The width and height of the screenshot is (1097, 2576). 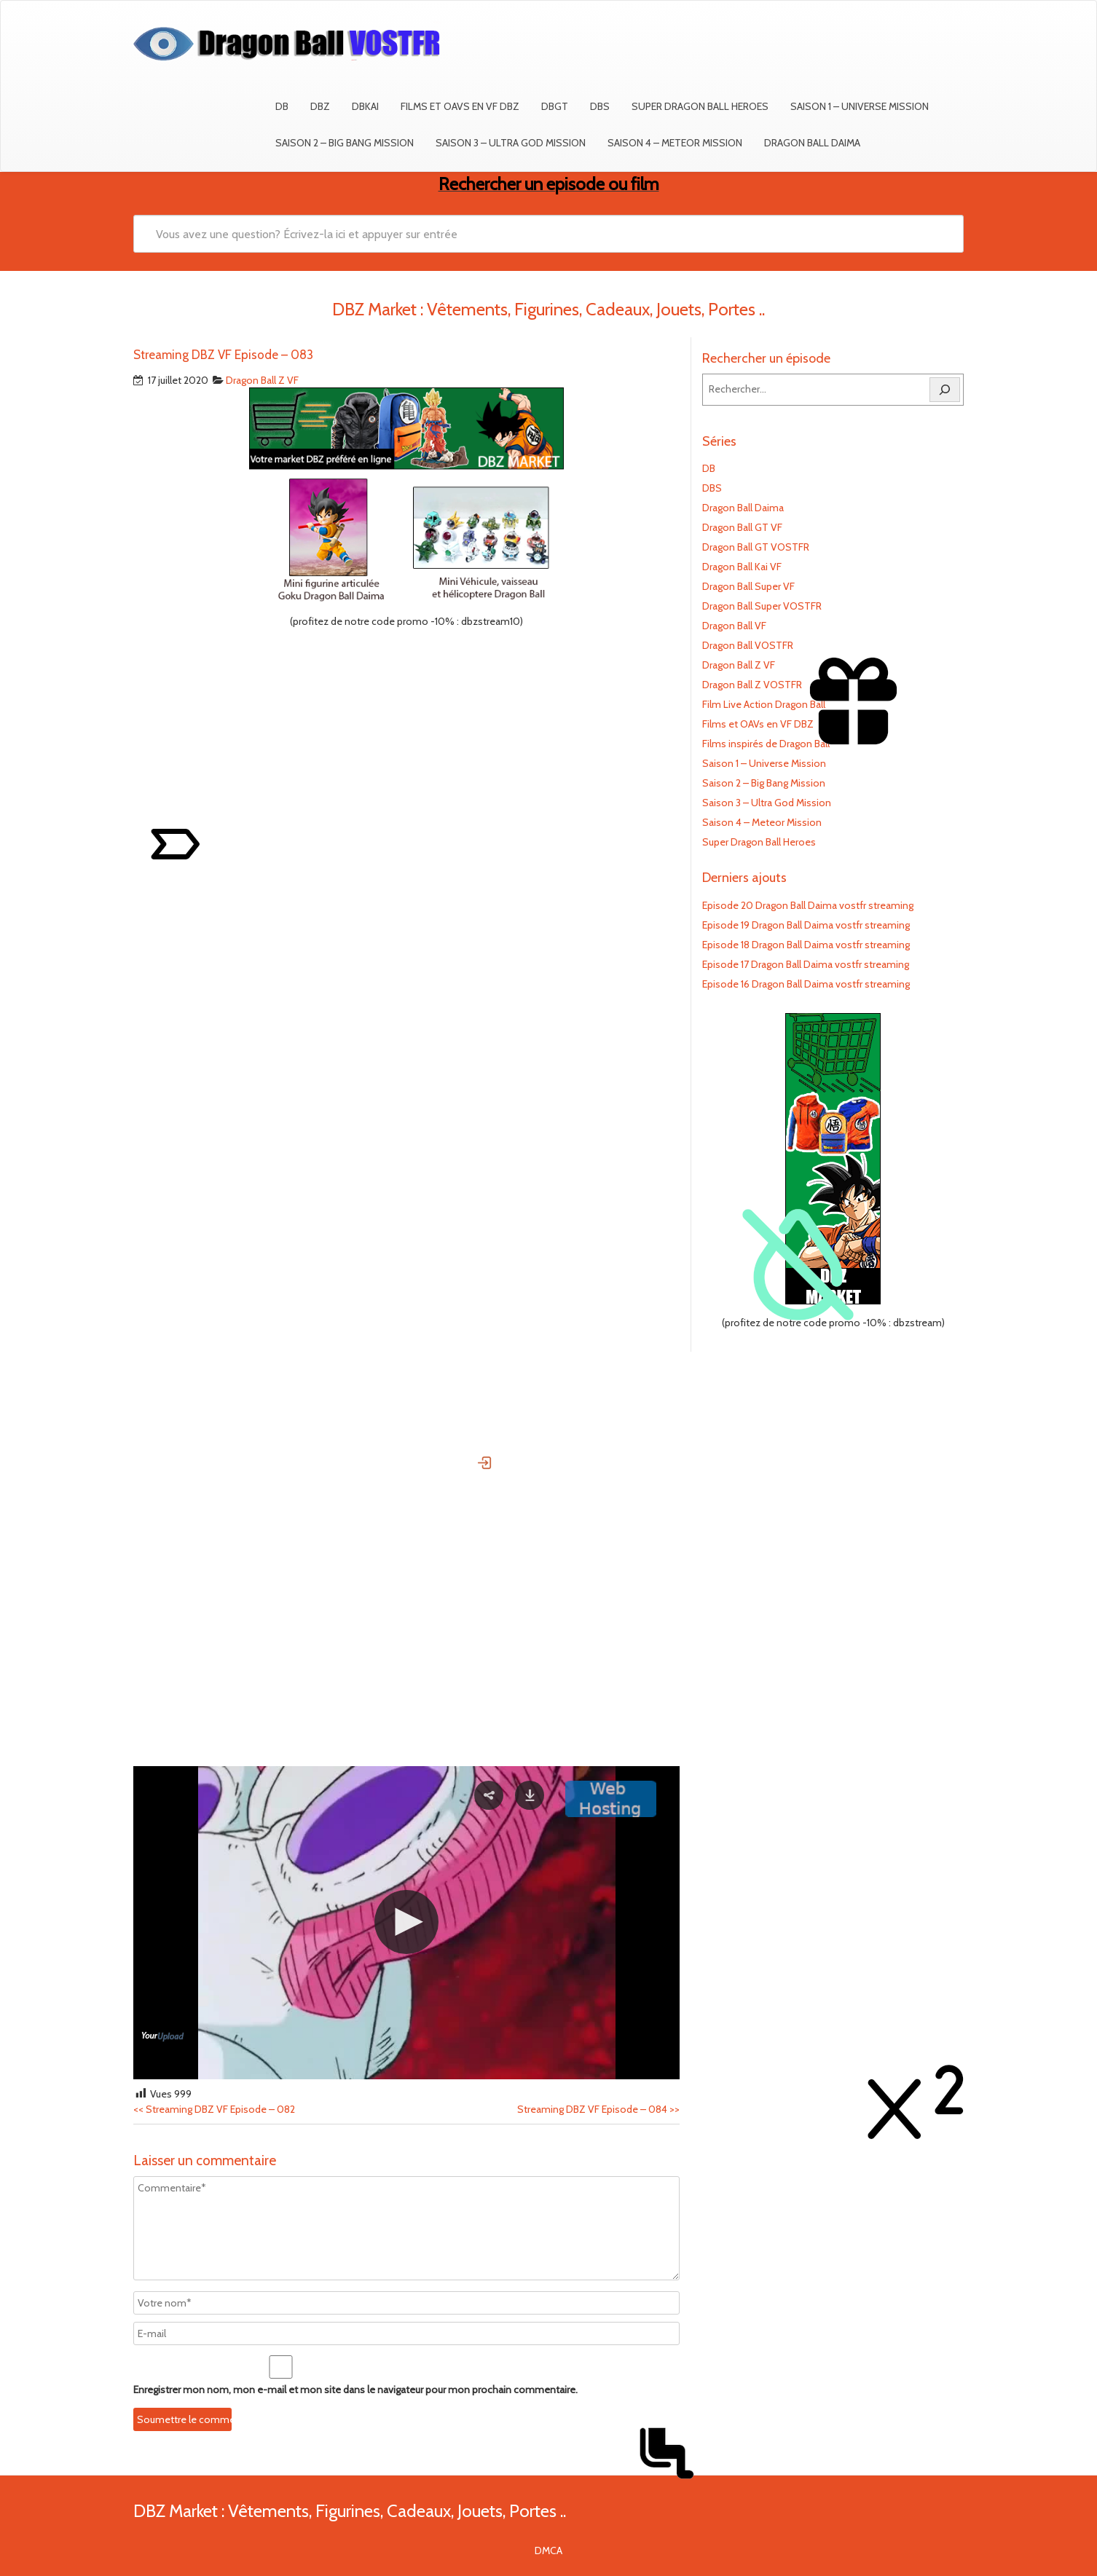 I want to click on disable water or liquid-related features, so click(x=798, y=1264).